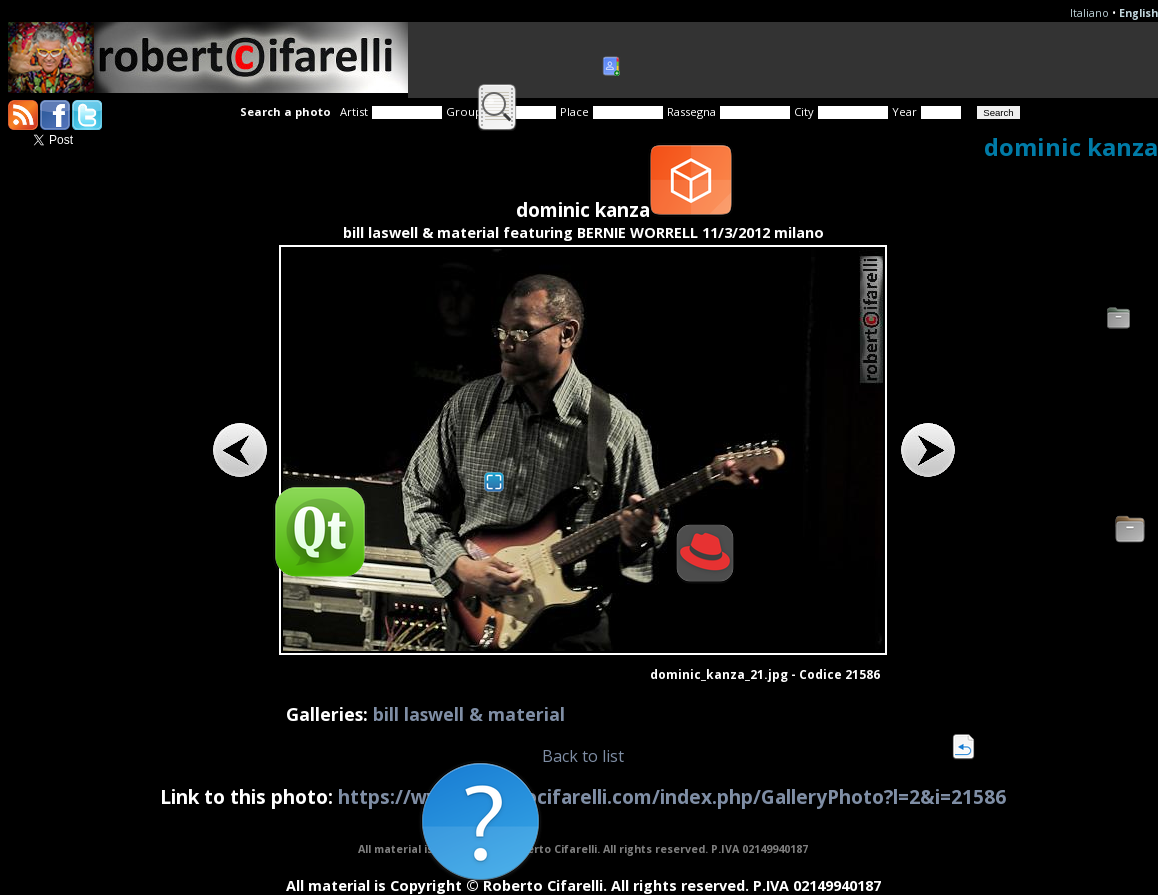 The image size is (1158, 895). Describe the element at coordinates (480, 821) in the screenshot. I see `open the help center or documentation` at that location.